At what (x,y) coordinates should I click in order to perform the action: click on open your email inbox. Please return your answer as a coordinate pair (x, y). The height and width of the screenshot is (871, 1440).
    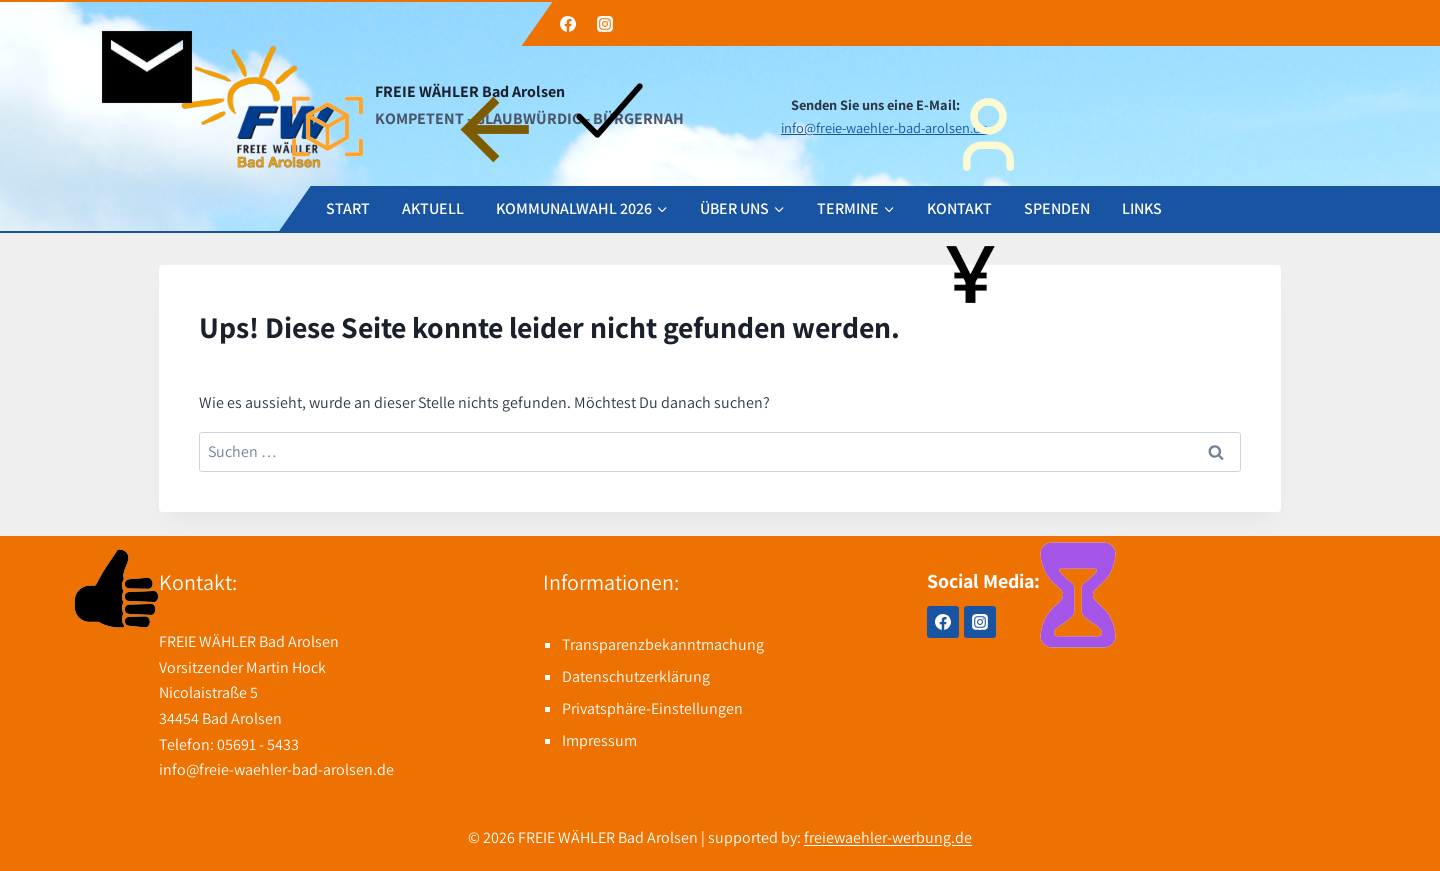
    Looking at the image, I should click on (147, 67).